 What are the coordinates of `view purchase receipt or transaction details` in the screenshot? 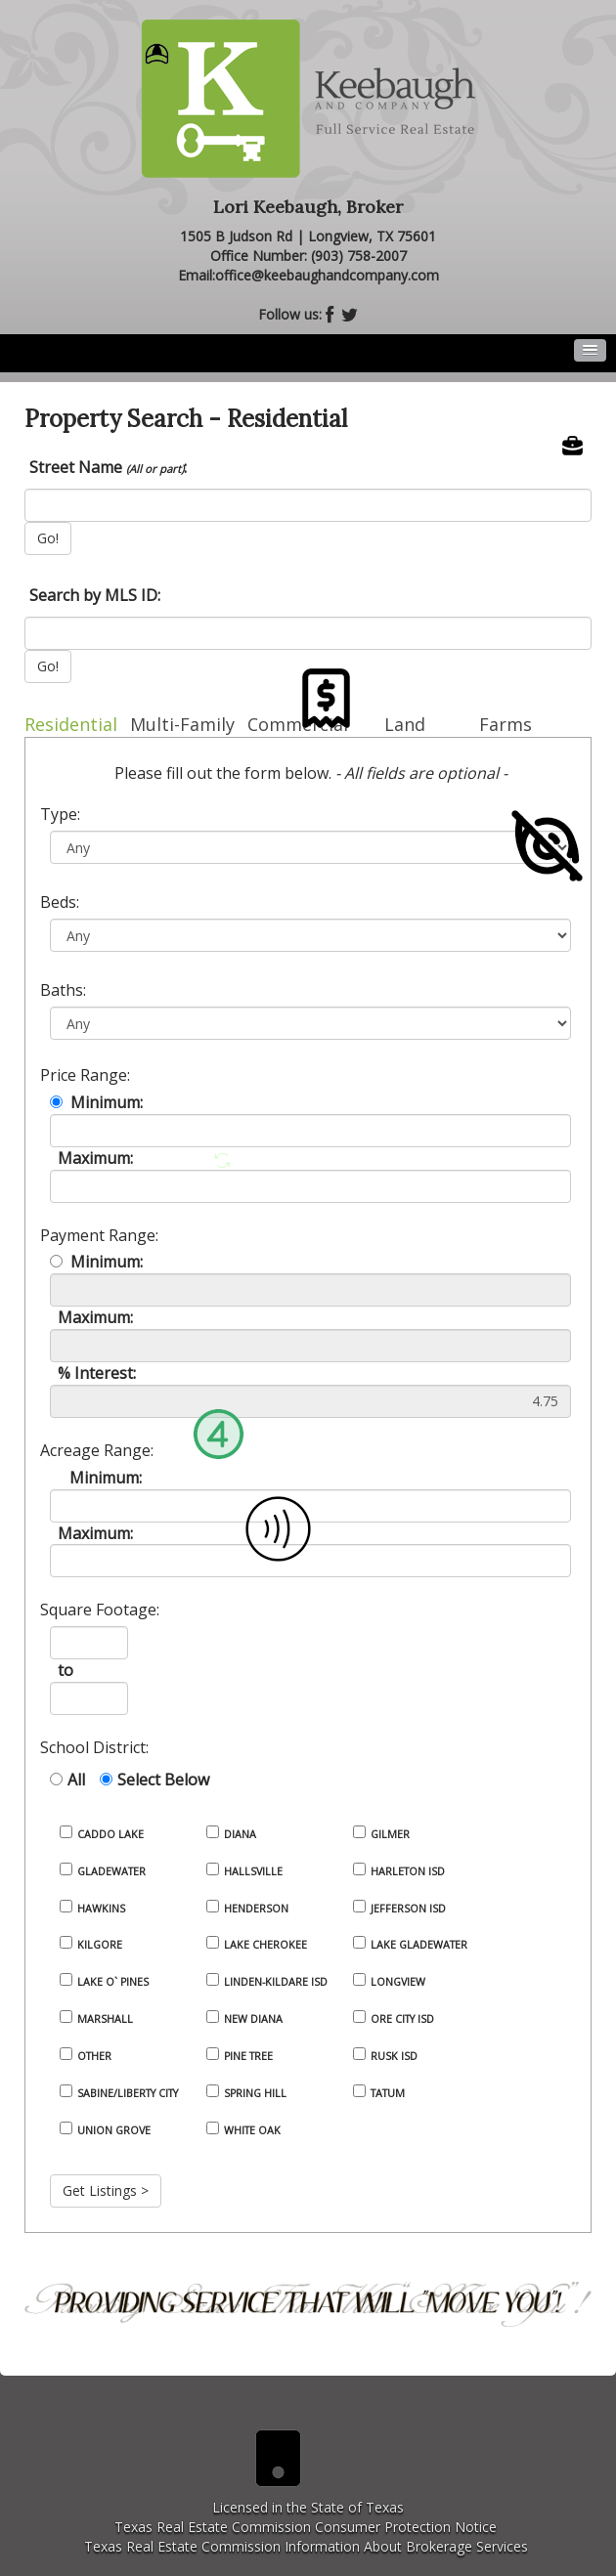 It's located at (326, 698).